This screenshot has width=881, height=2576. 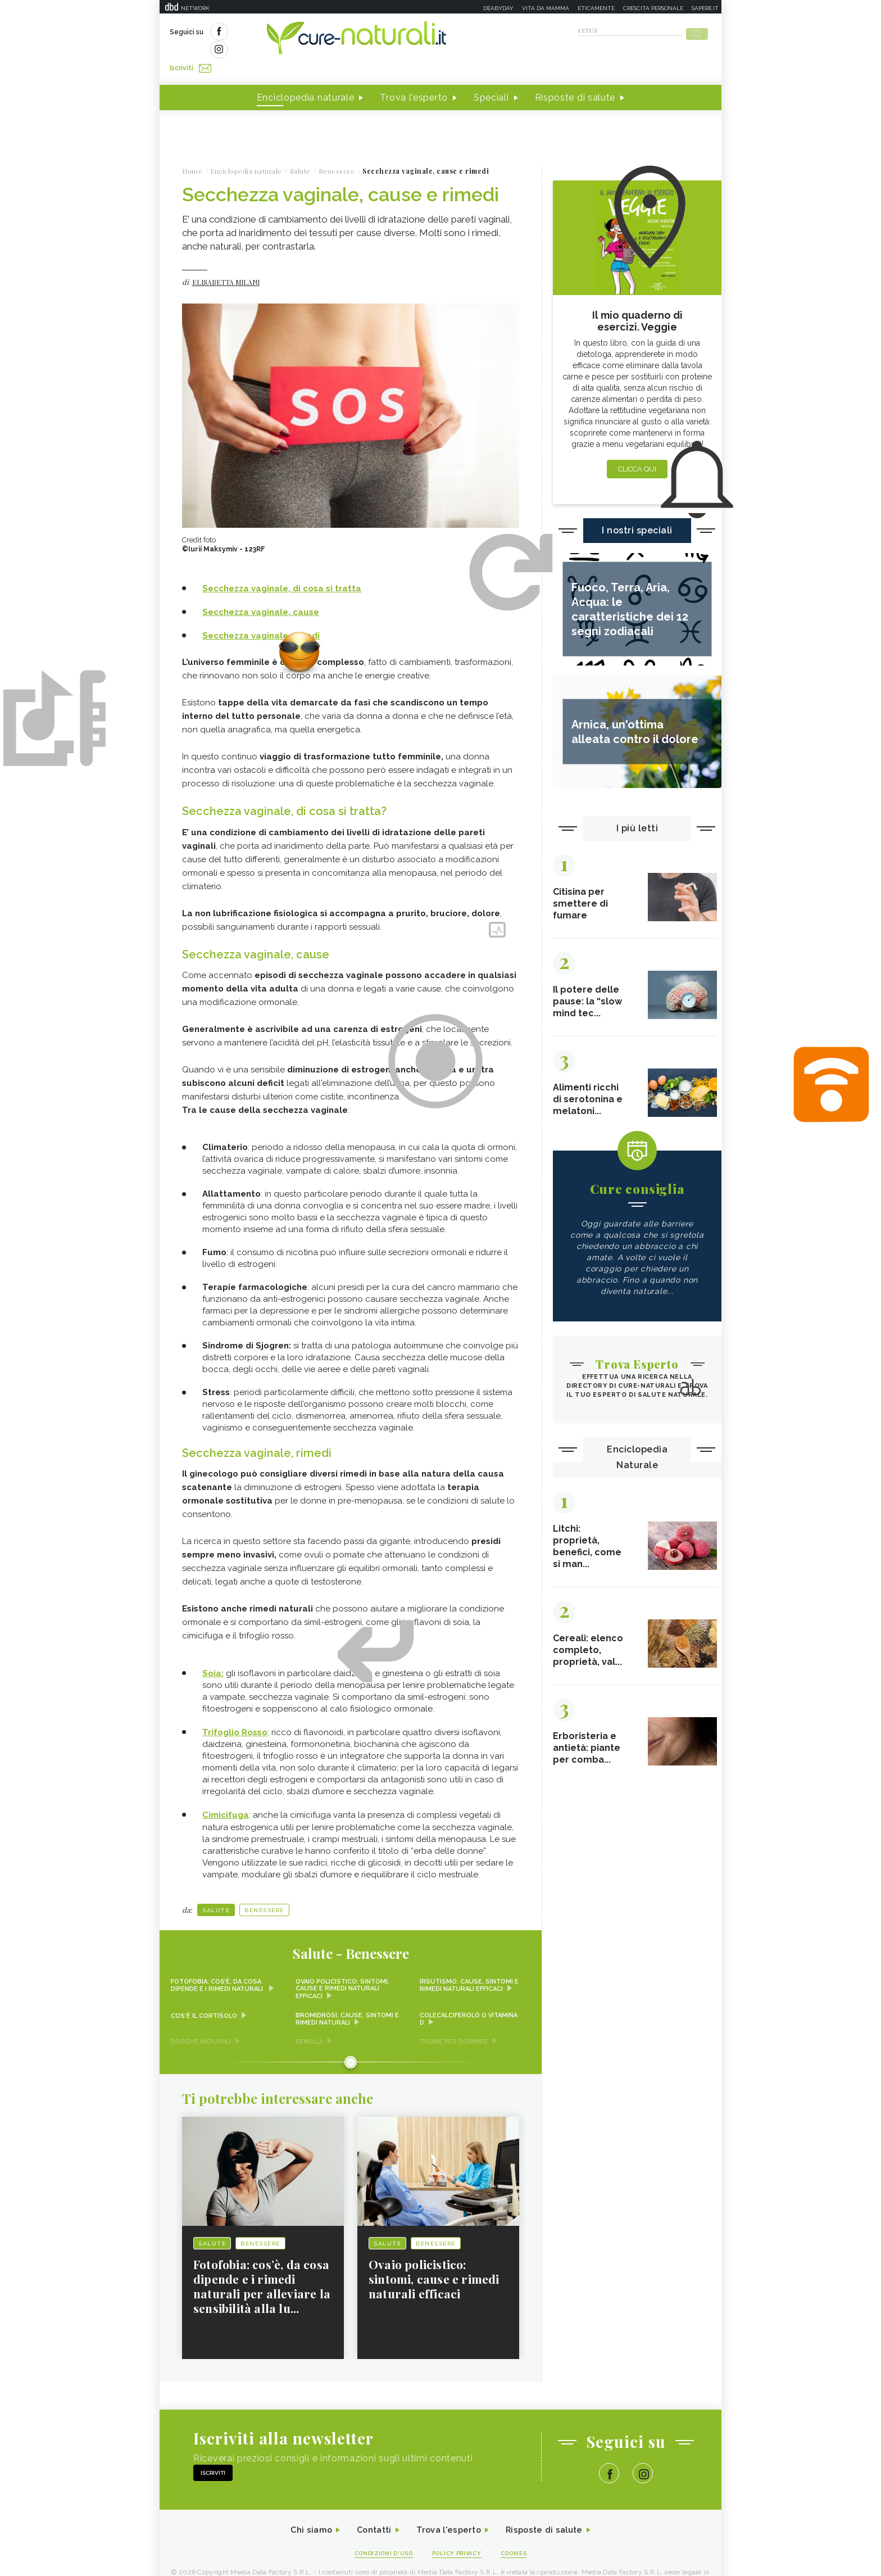 I want to click on indicates a message has been replied to, so click(x=372, y=1647).